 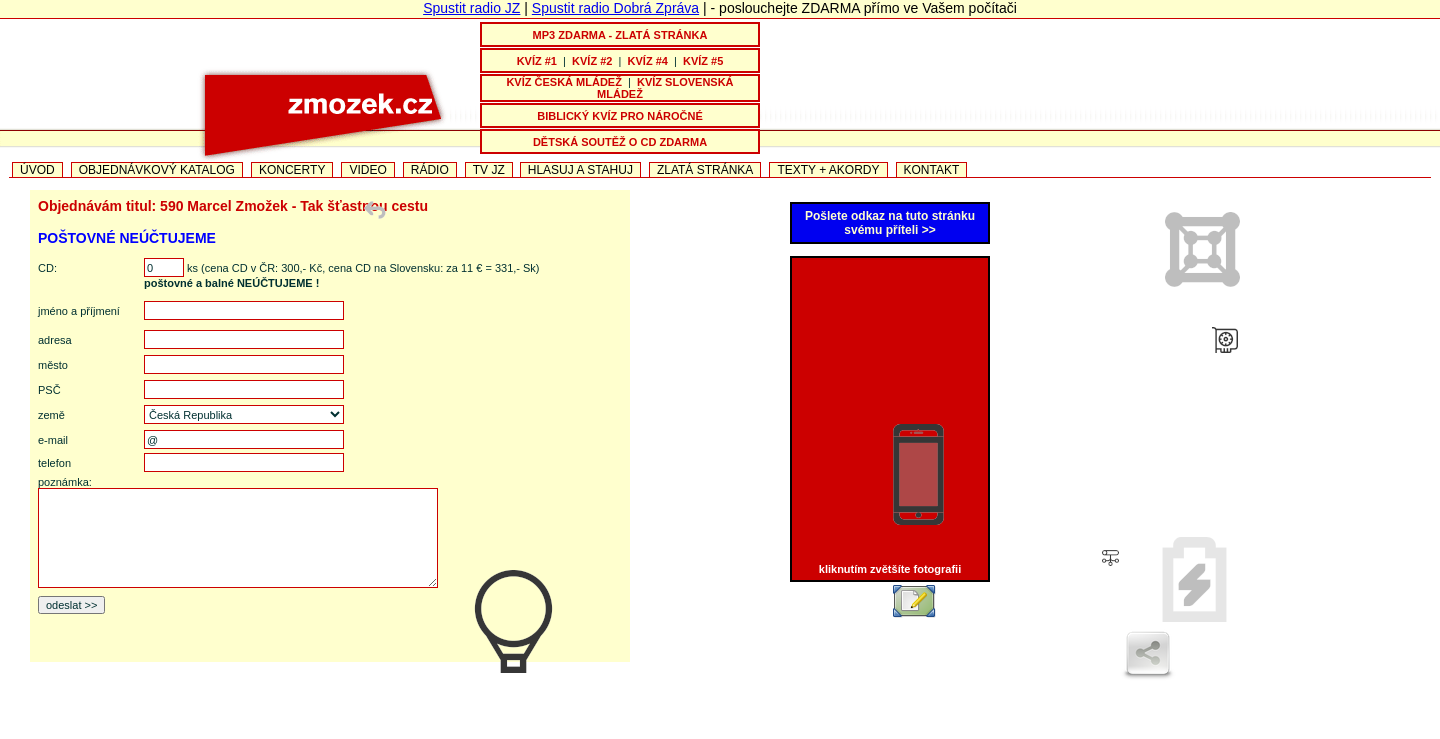 I want to click on indicates a file or shortcut saved to desktop, so click(x=914, y=601).